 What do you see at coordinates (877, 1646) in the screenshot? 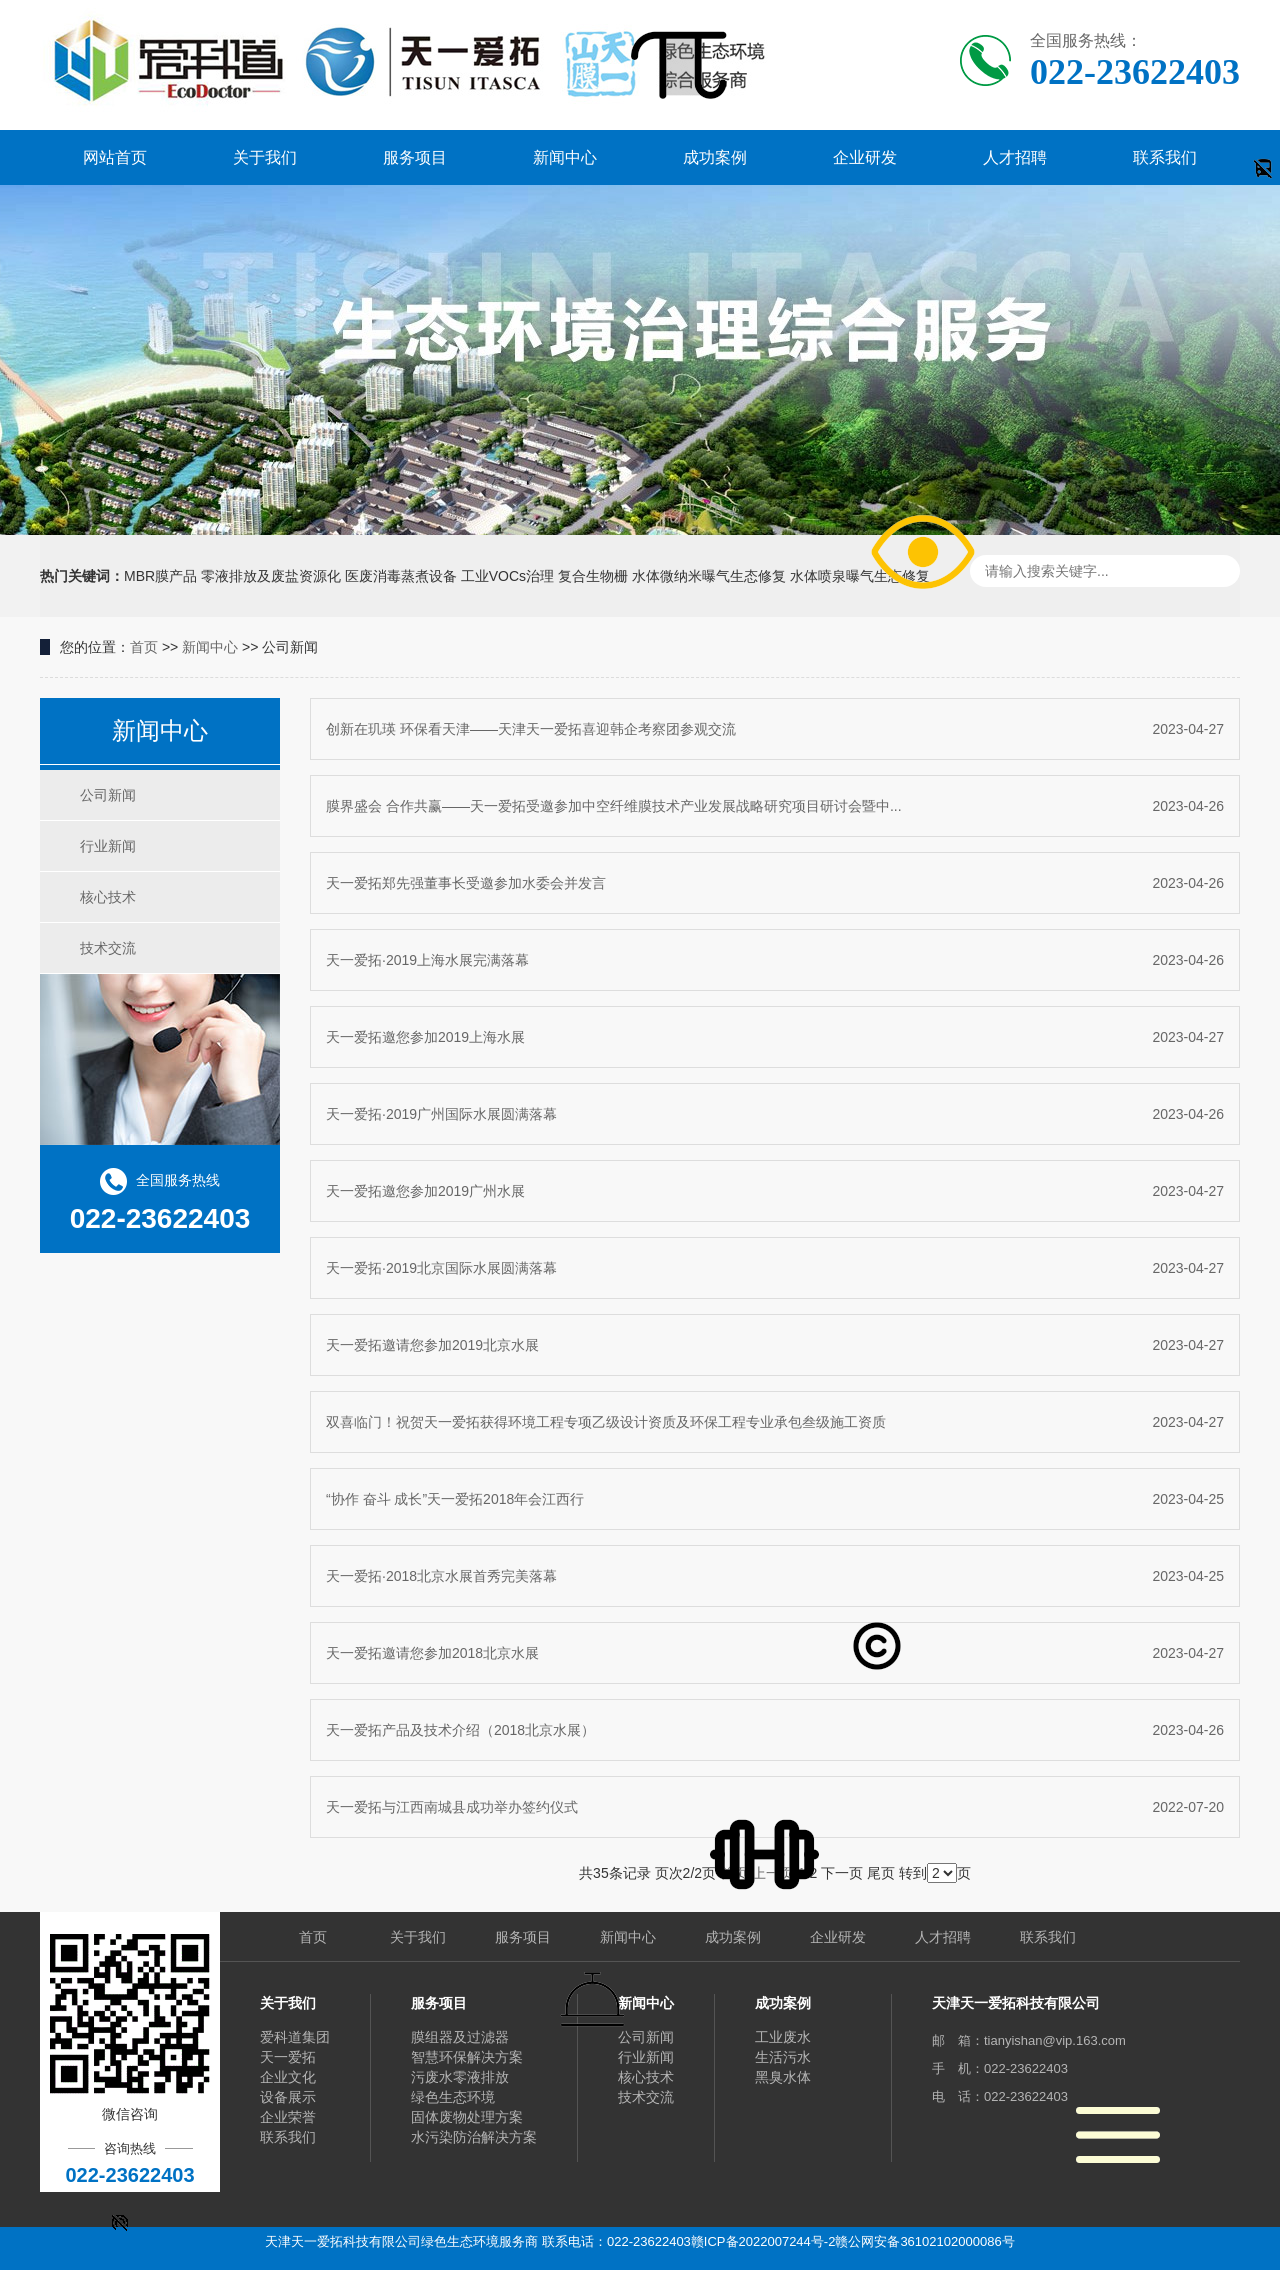
I see `indicates copyrighted content` at bounding box center [877, 1646].